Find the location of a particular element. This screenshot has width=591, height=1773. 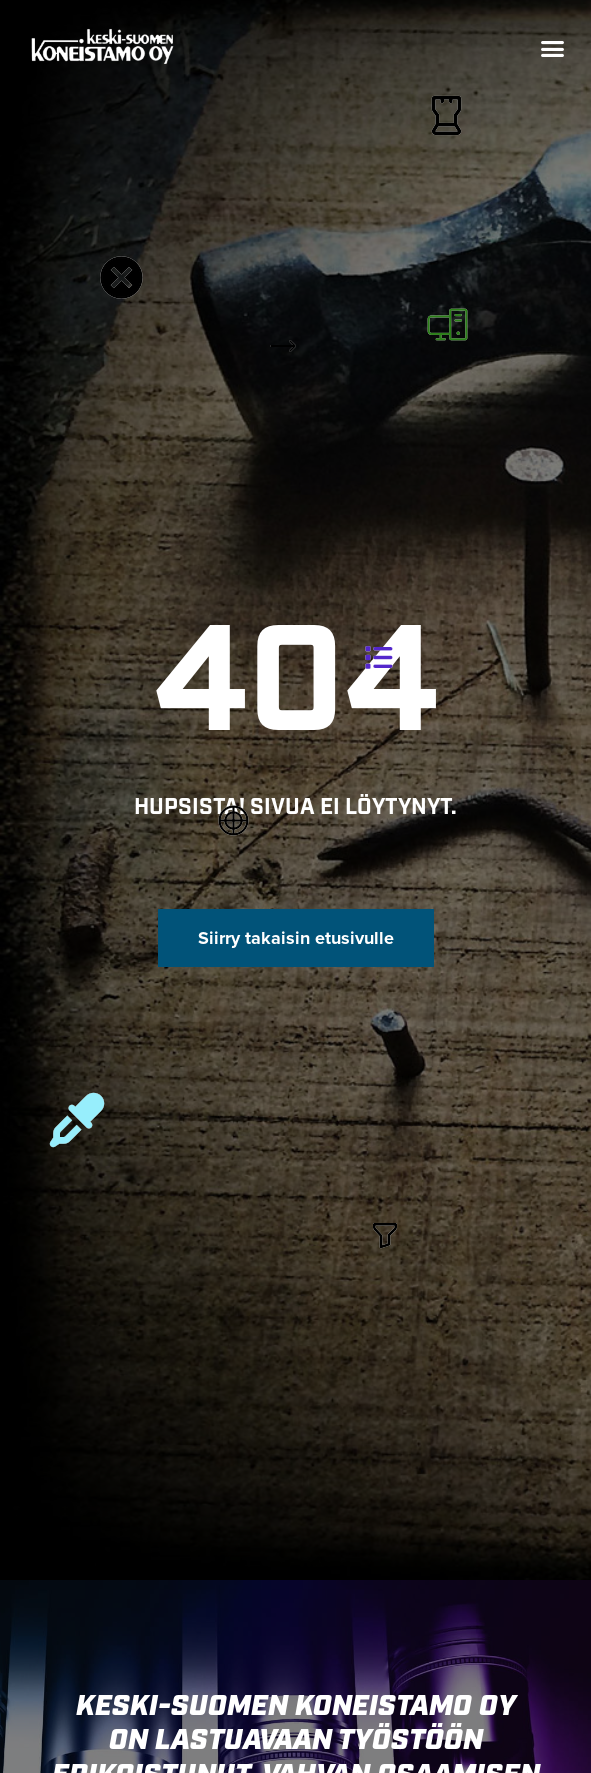

filter or sort content is located at coordinates (385, 1235).